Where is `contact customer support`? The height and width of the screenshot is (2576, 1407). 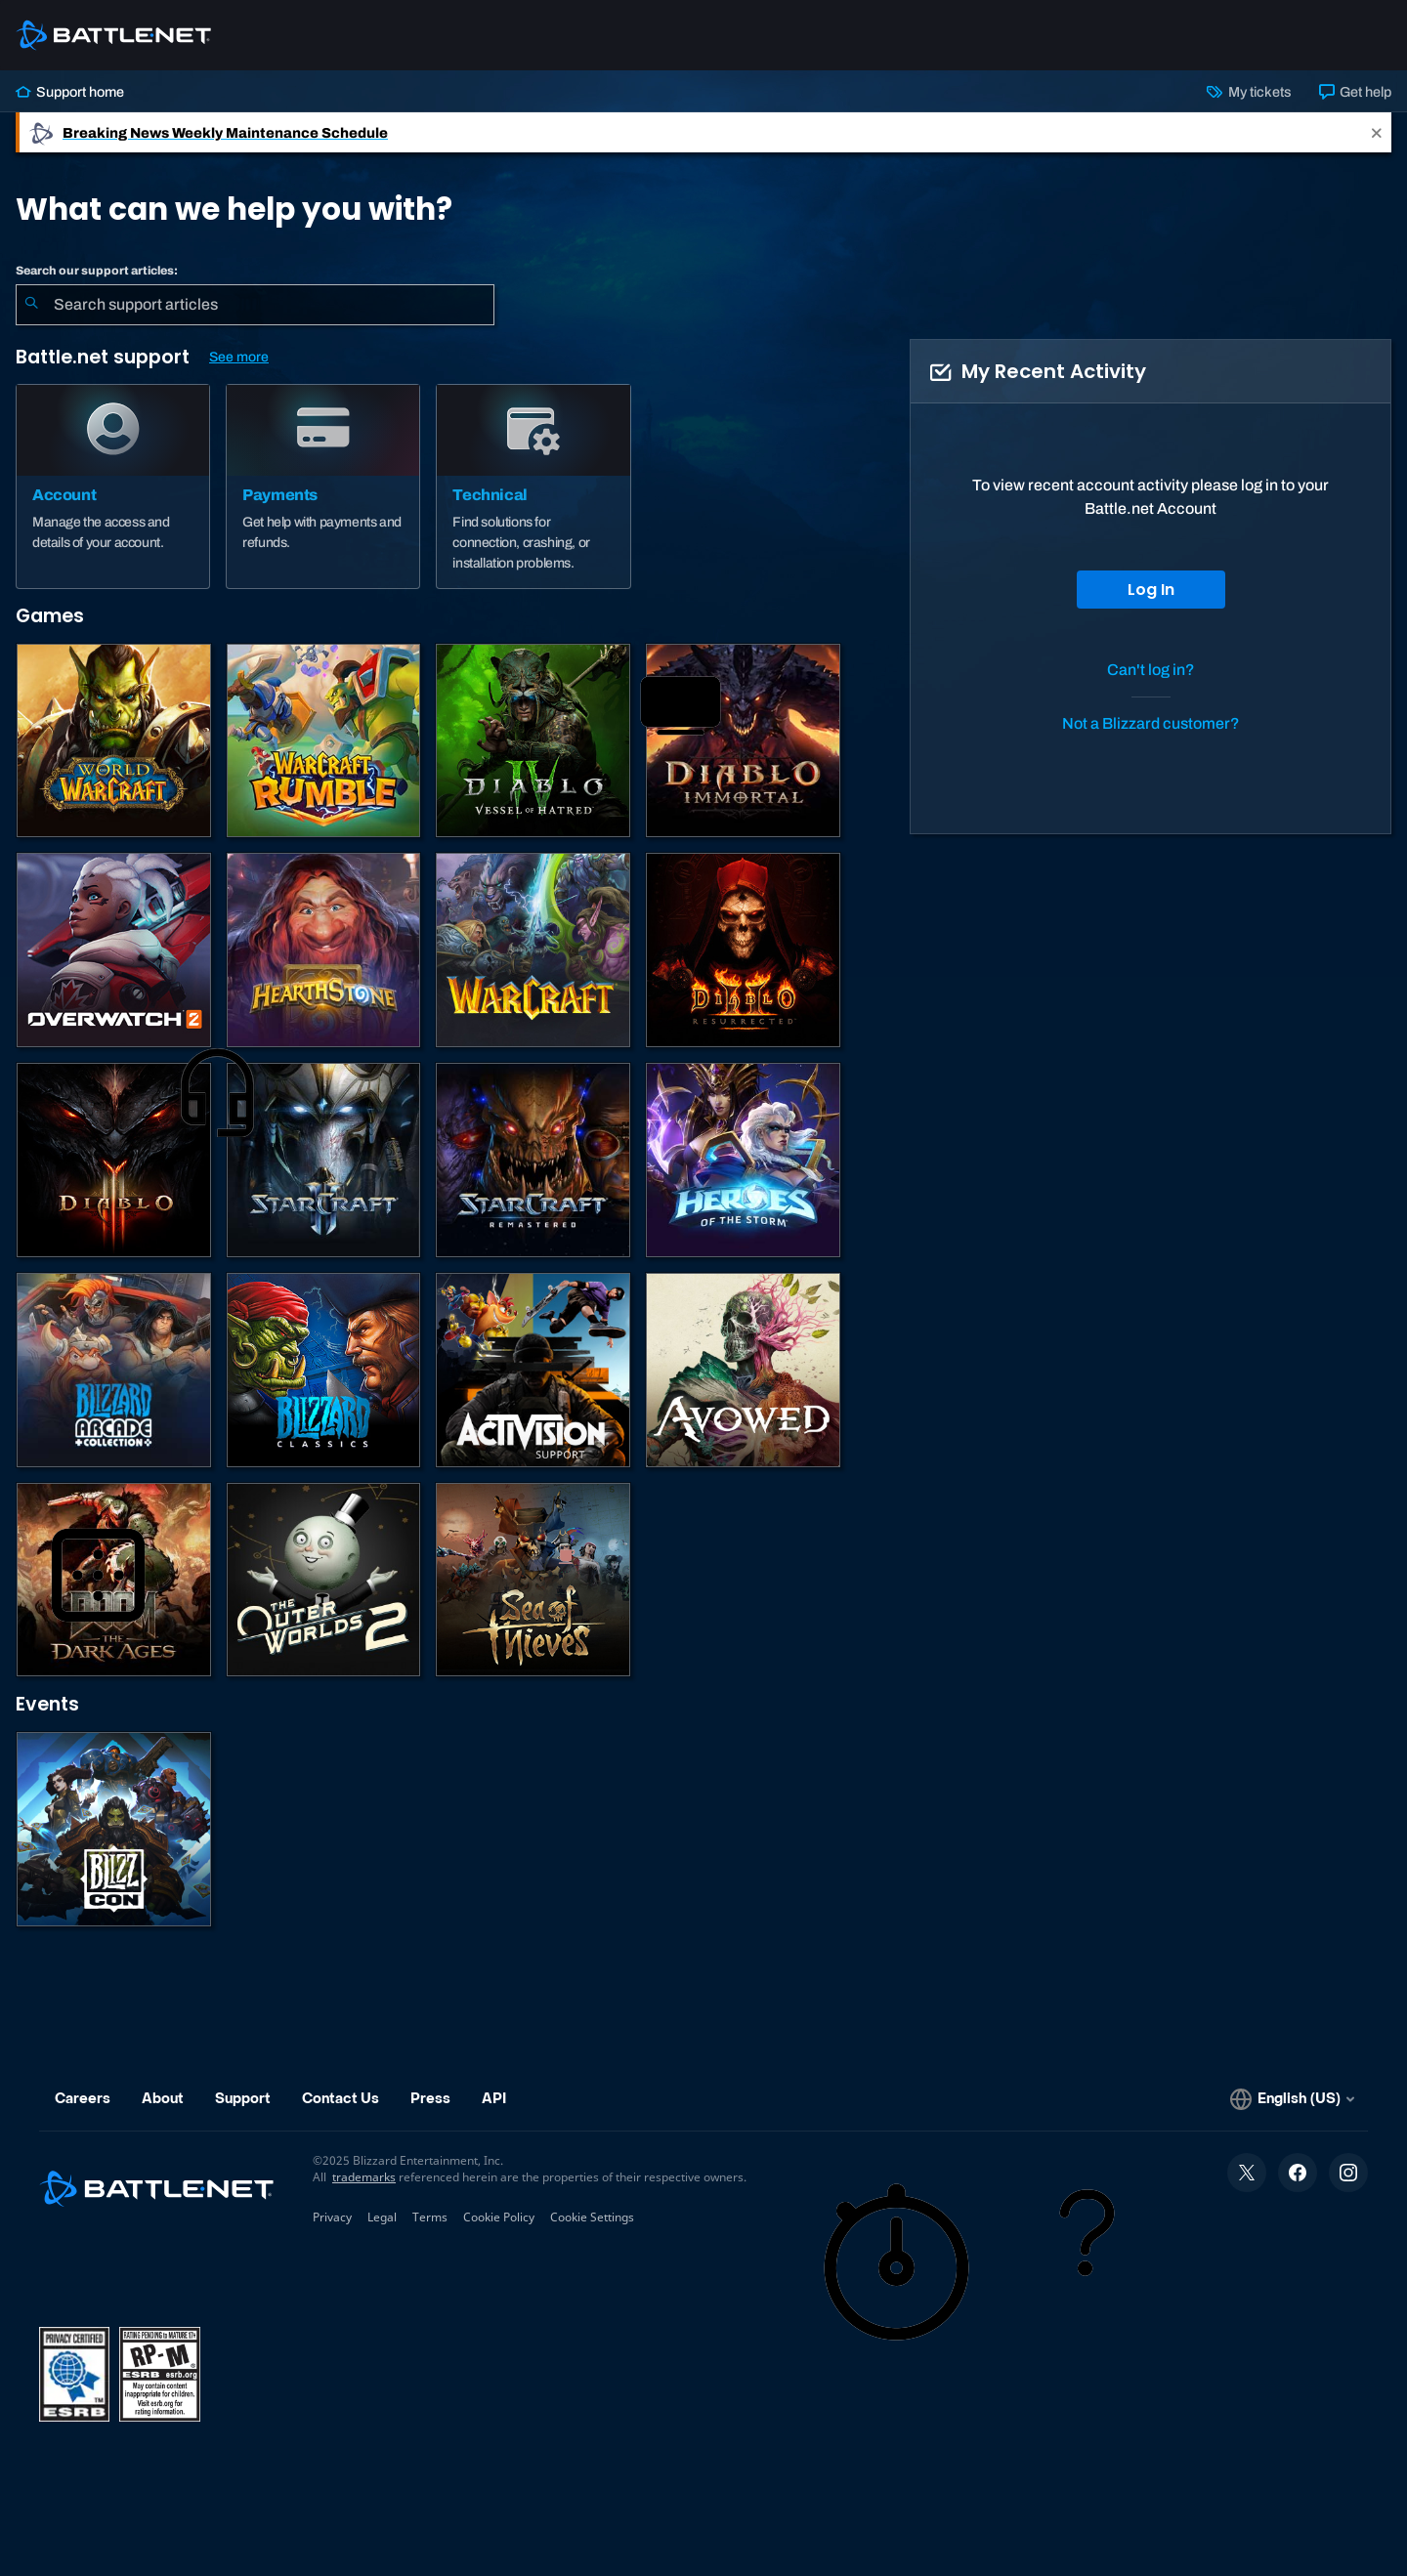
contact customer support is located at coordinates (217, 1092).